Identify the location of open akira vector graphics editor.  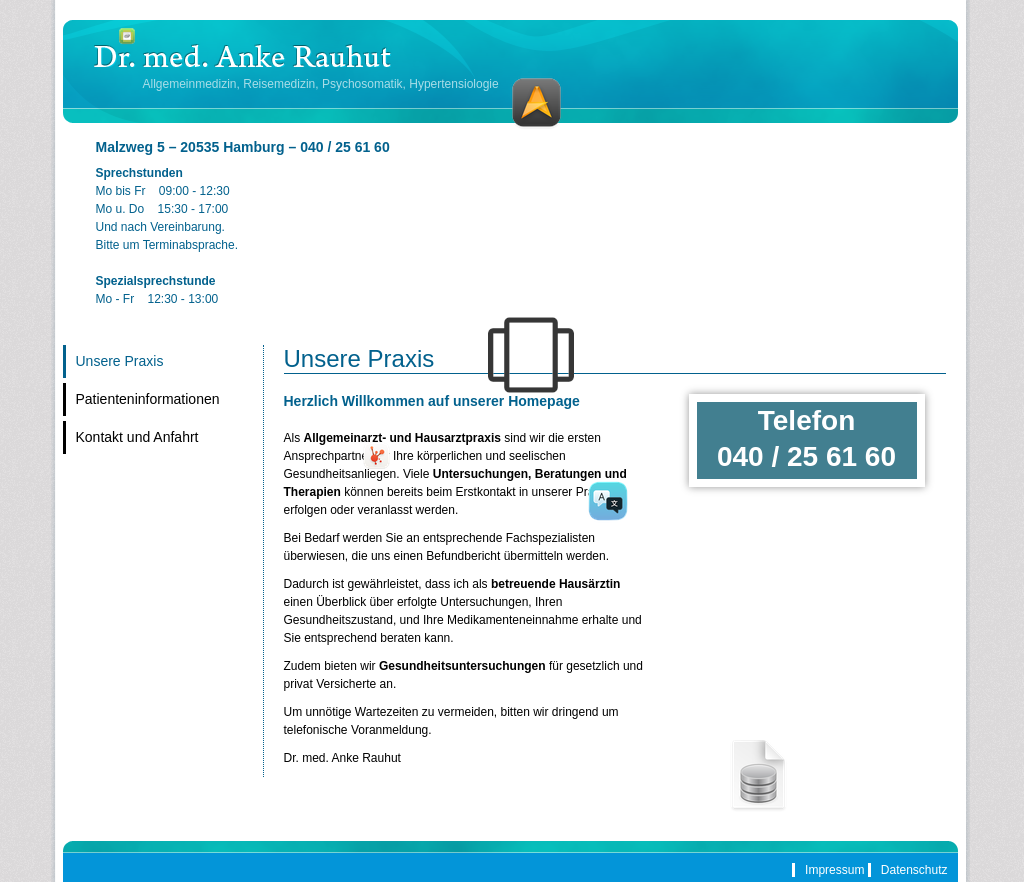
(536, 102).